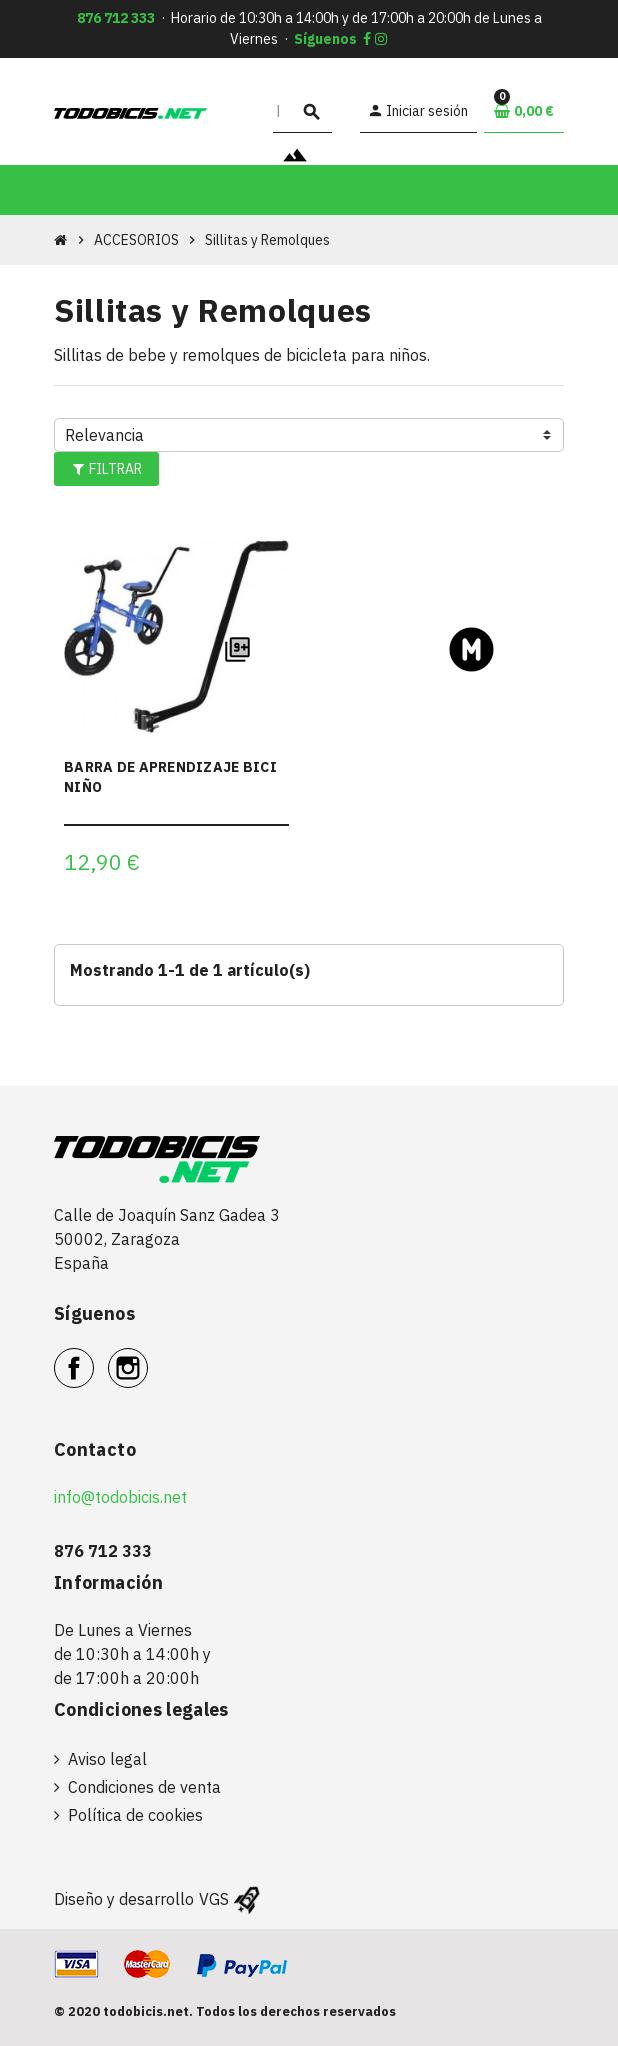  I want to click on metro or subway transit indicator, so click(471, 649).